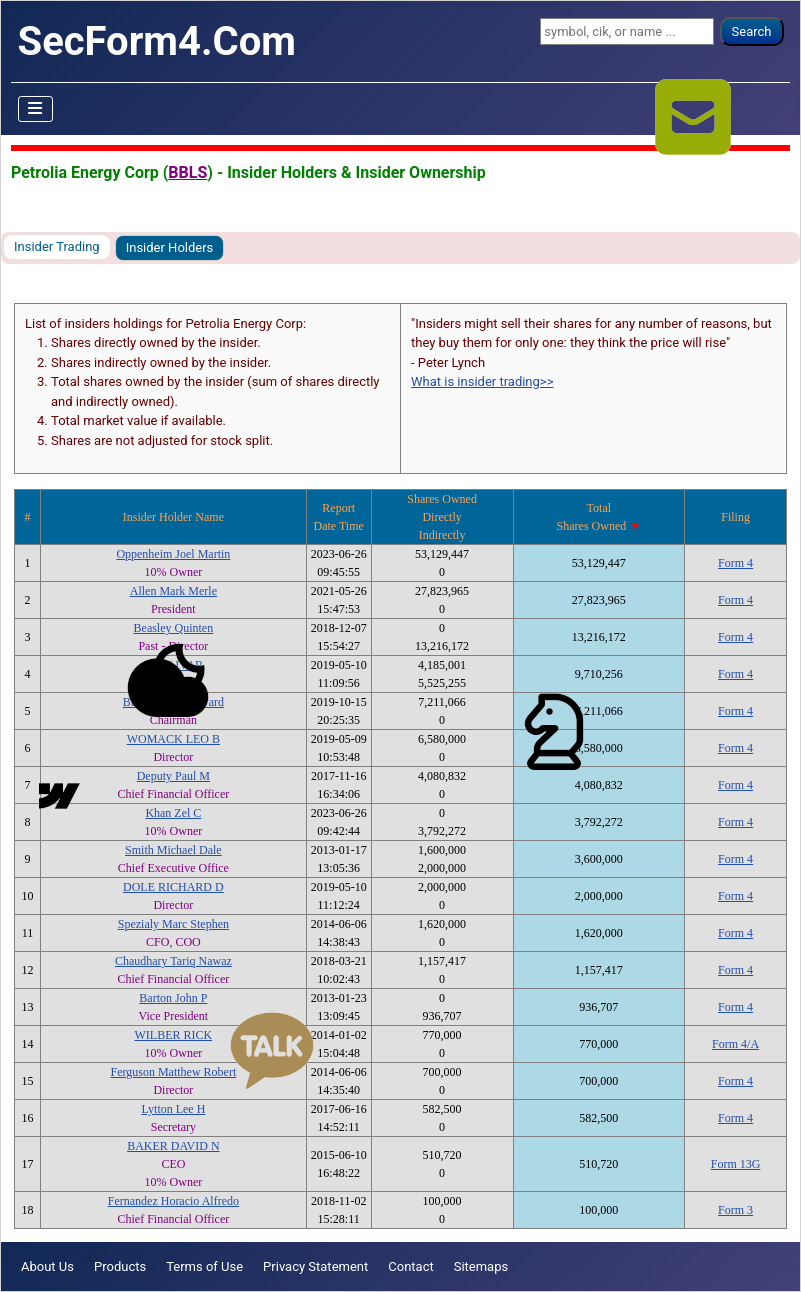 The image size is (801, 1292). I want to click on open KakaoTalk messaging app, so click(272, 1049).